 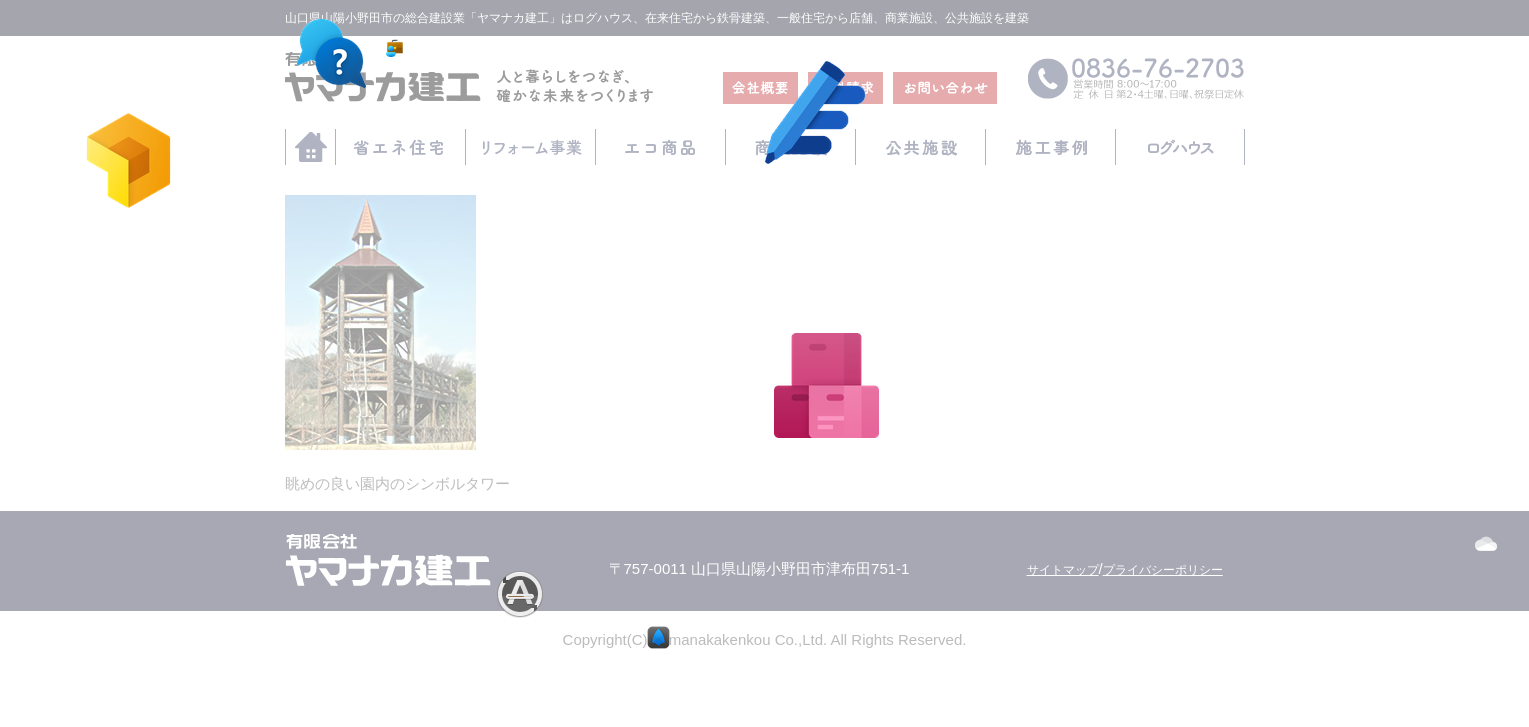 I want to click on open the text editor application, so click(x=816, y=112).